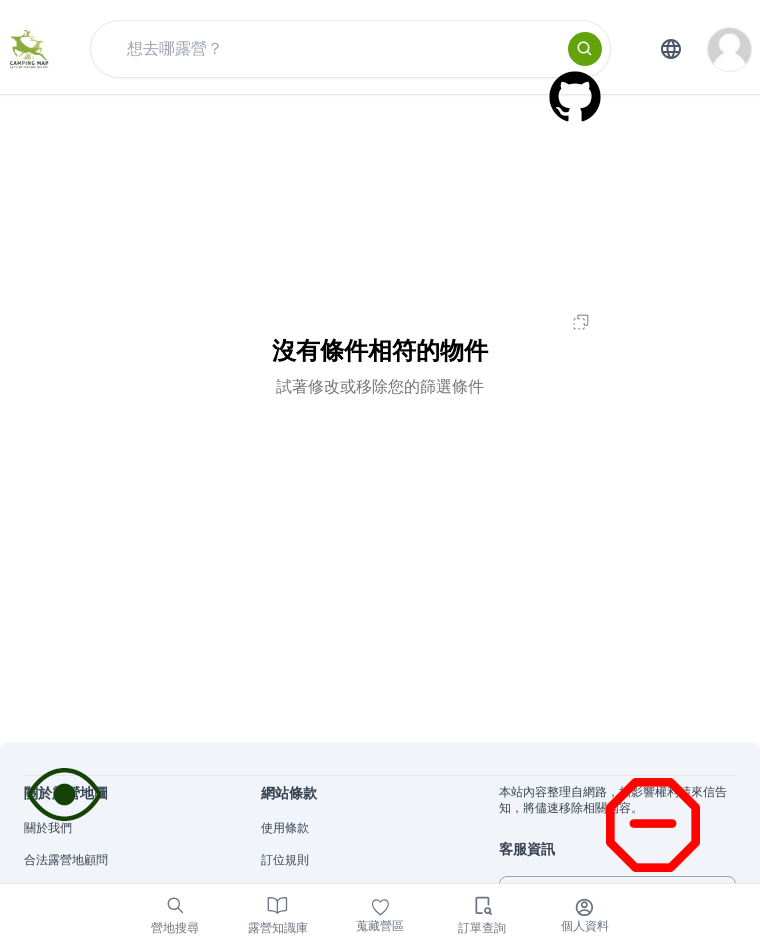  I want to click on view project on github, so click(575, 97).